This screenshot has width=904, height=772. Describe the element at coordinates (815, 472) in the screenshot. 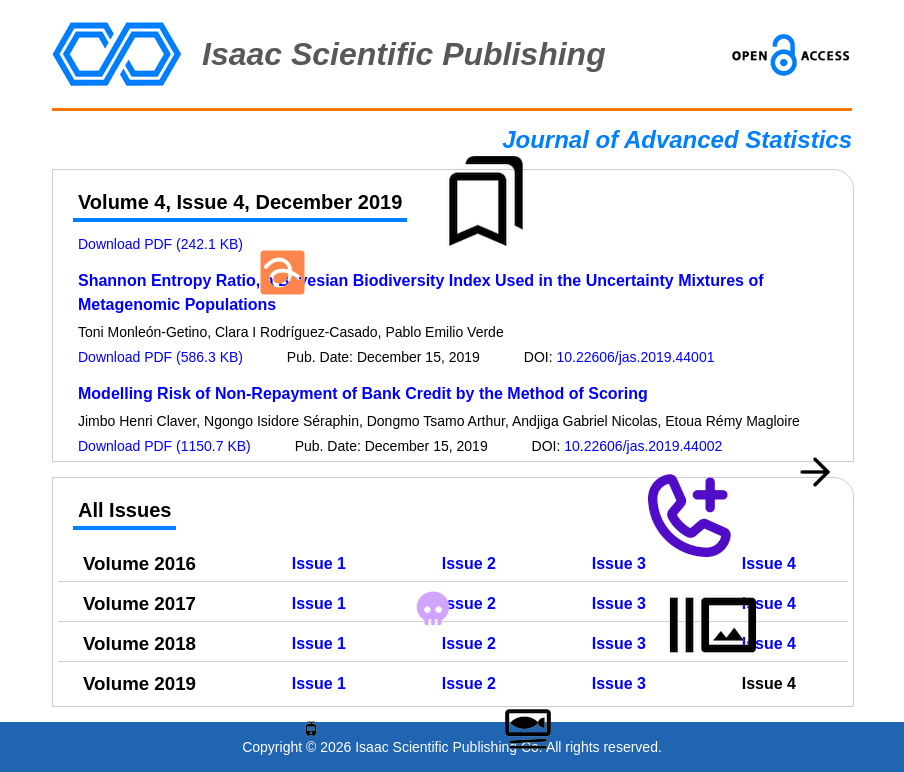

I see `navigate to the next item or page` at that location.